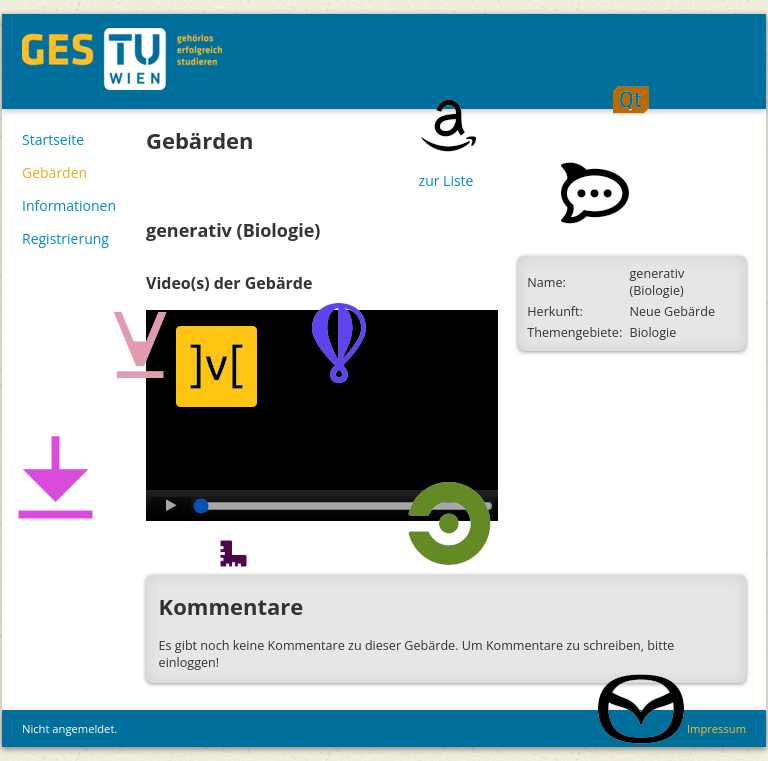 The image size is (768, 761). What do you see at coordinates (216, 366) in the screenshot?
I see `MobX state management library logo` at bounding box center [216, 366].